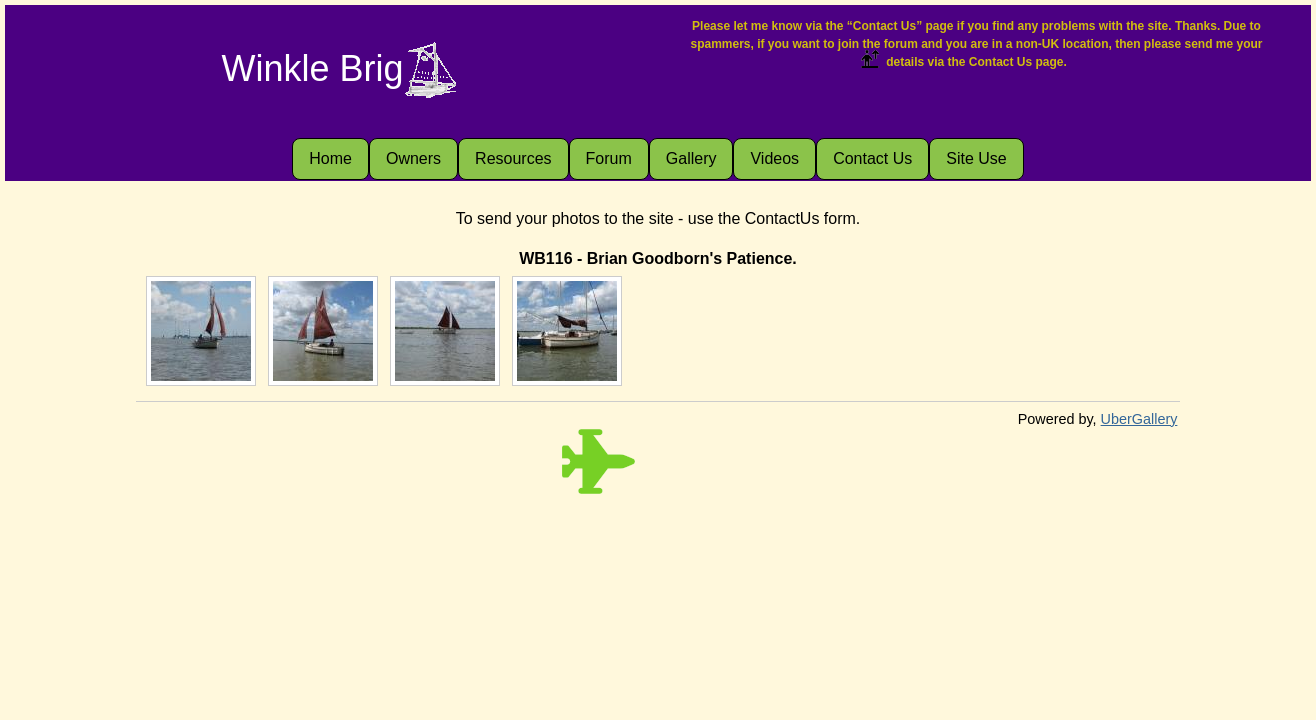  What do you see at coordinates (598, 461) in the screenshot?
I see `access flight or aviation features` at bounding box center [598, 461].